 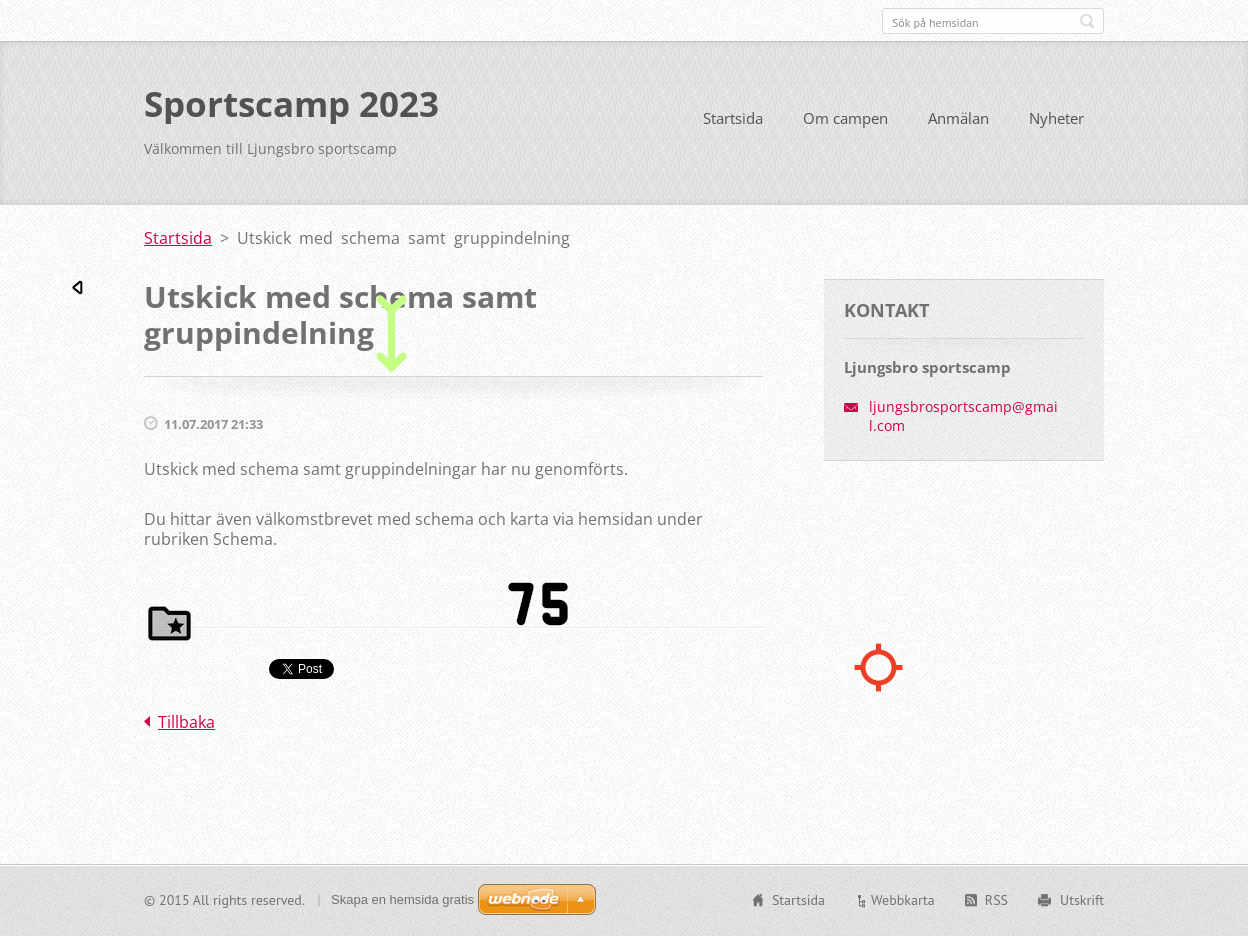 I want to click on find my current location, so click(x=878, y=667).